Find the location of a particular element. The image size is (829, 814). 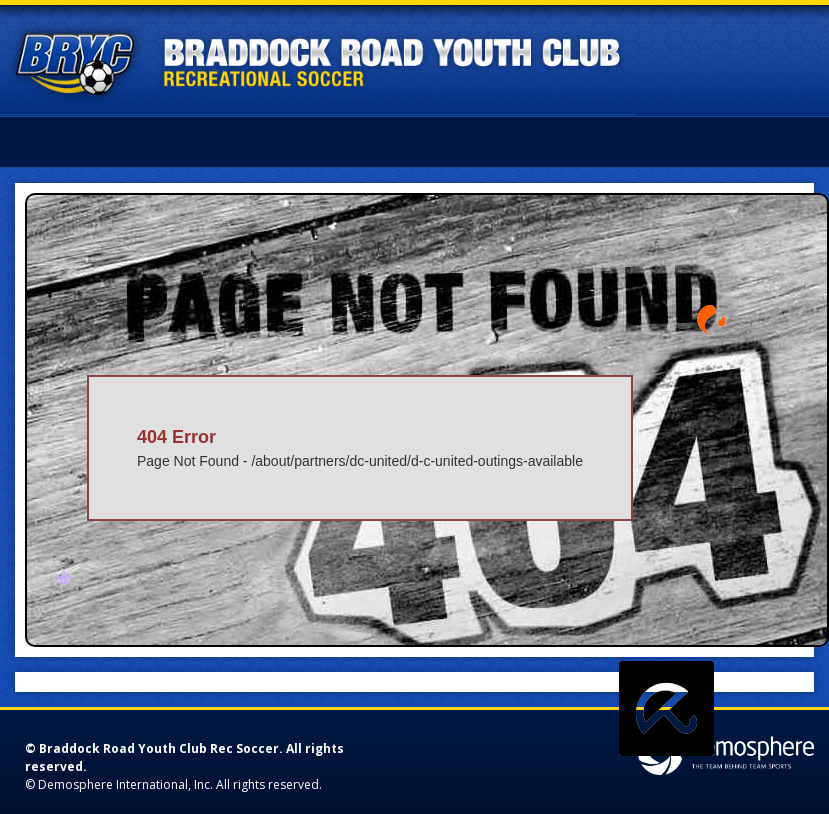

open padlet app is located at coordinates (64, 577).